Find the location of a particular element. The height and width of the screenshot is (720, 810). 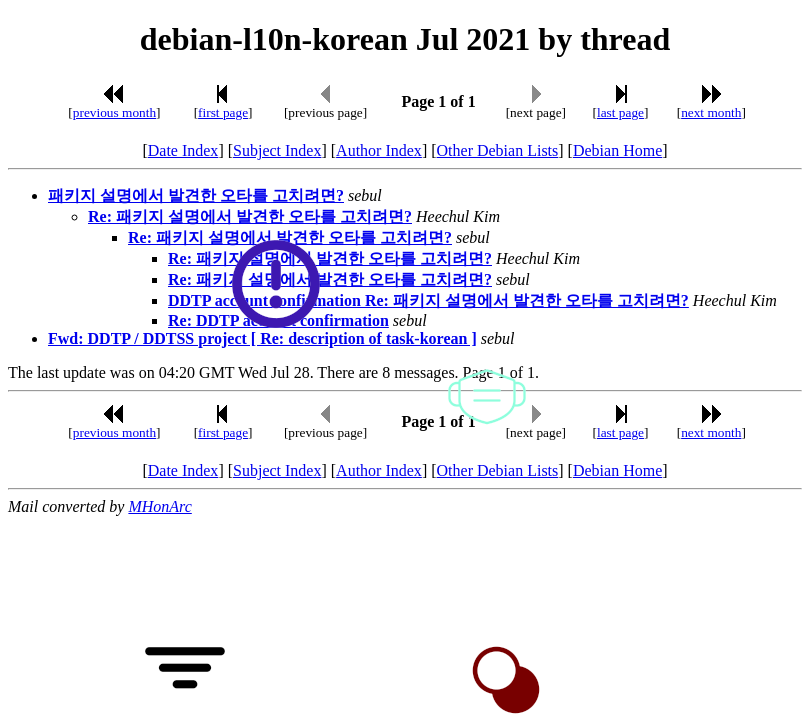

indicates a warning or alert state is located at coordinates (276, 284).